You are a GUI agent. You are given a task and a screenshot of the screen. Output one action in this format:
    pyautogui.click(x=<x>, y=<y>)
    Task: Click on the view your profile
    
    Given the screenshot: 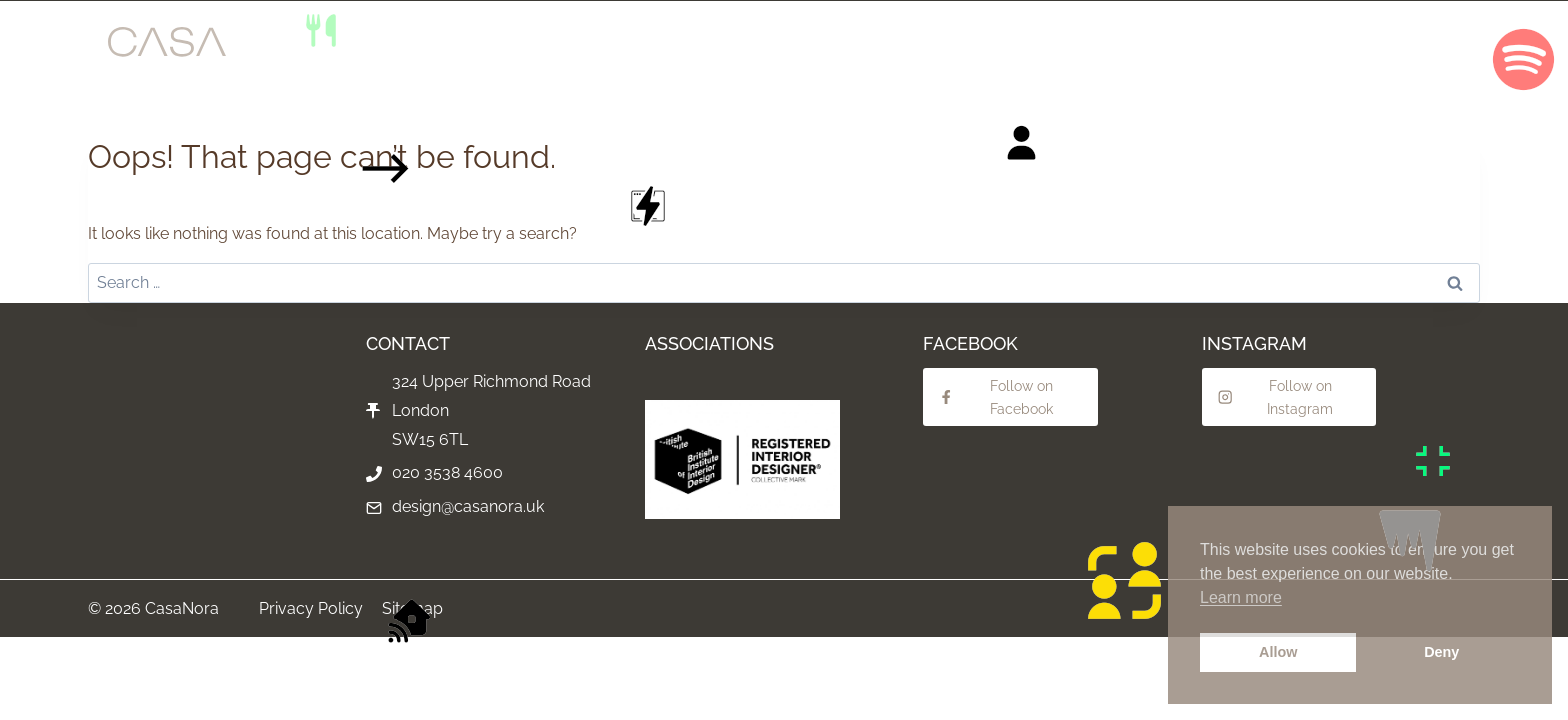 What is the action you would take?
    pyautogui.click(x=1021, y=142)
    